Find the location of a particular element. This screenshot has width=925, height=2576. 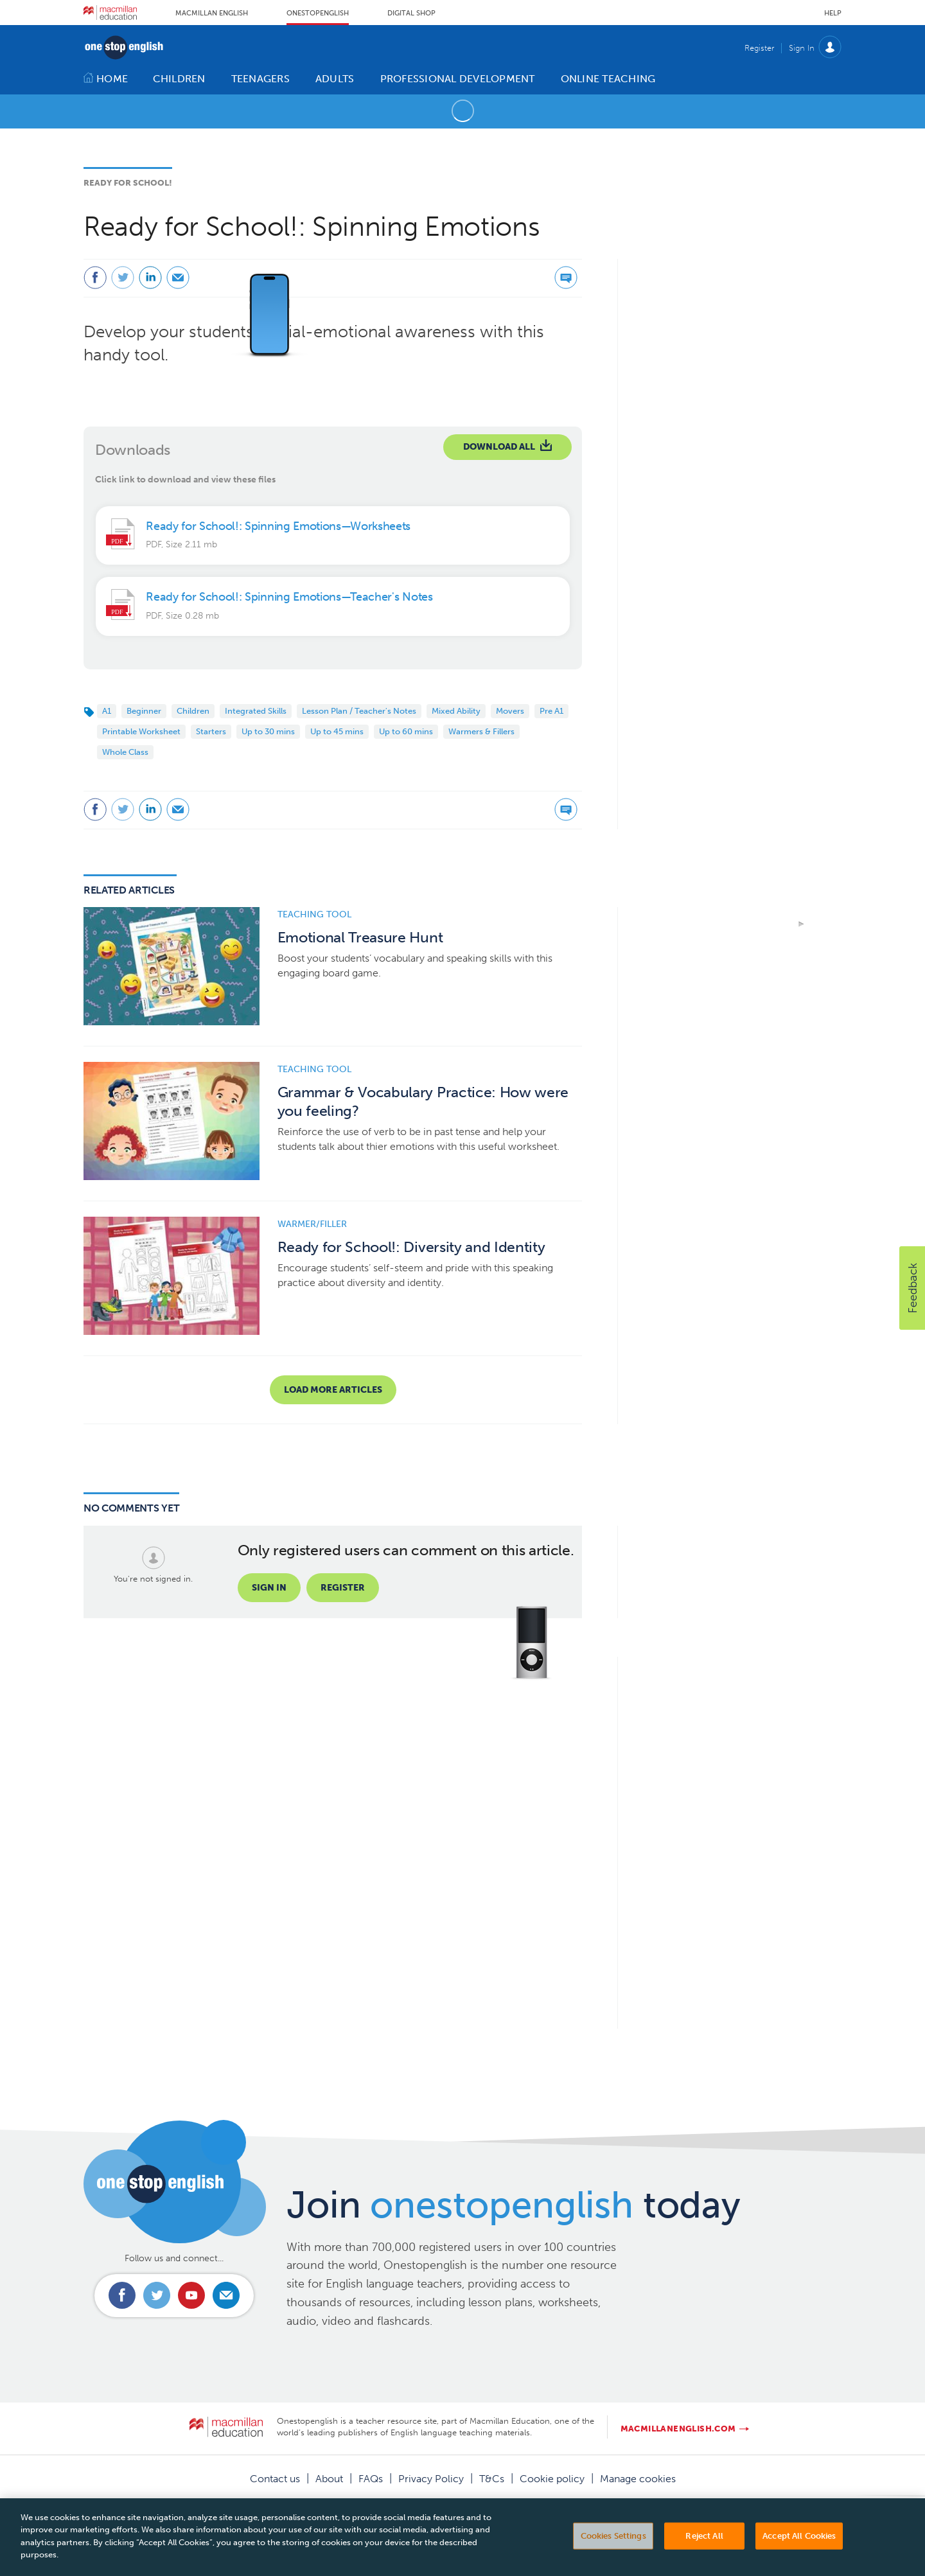

iPod nano device connected is located at coordinates (531, 1643).